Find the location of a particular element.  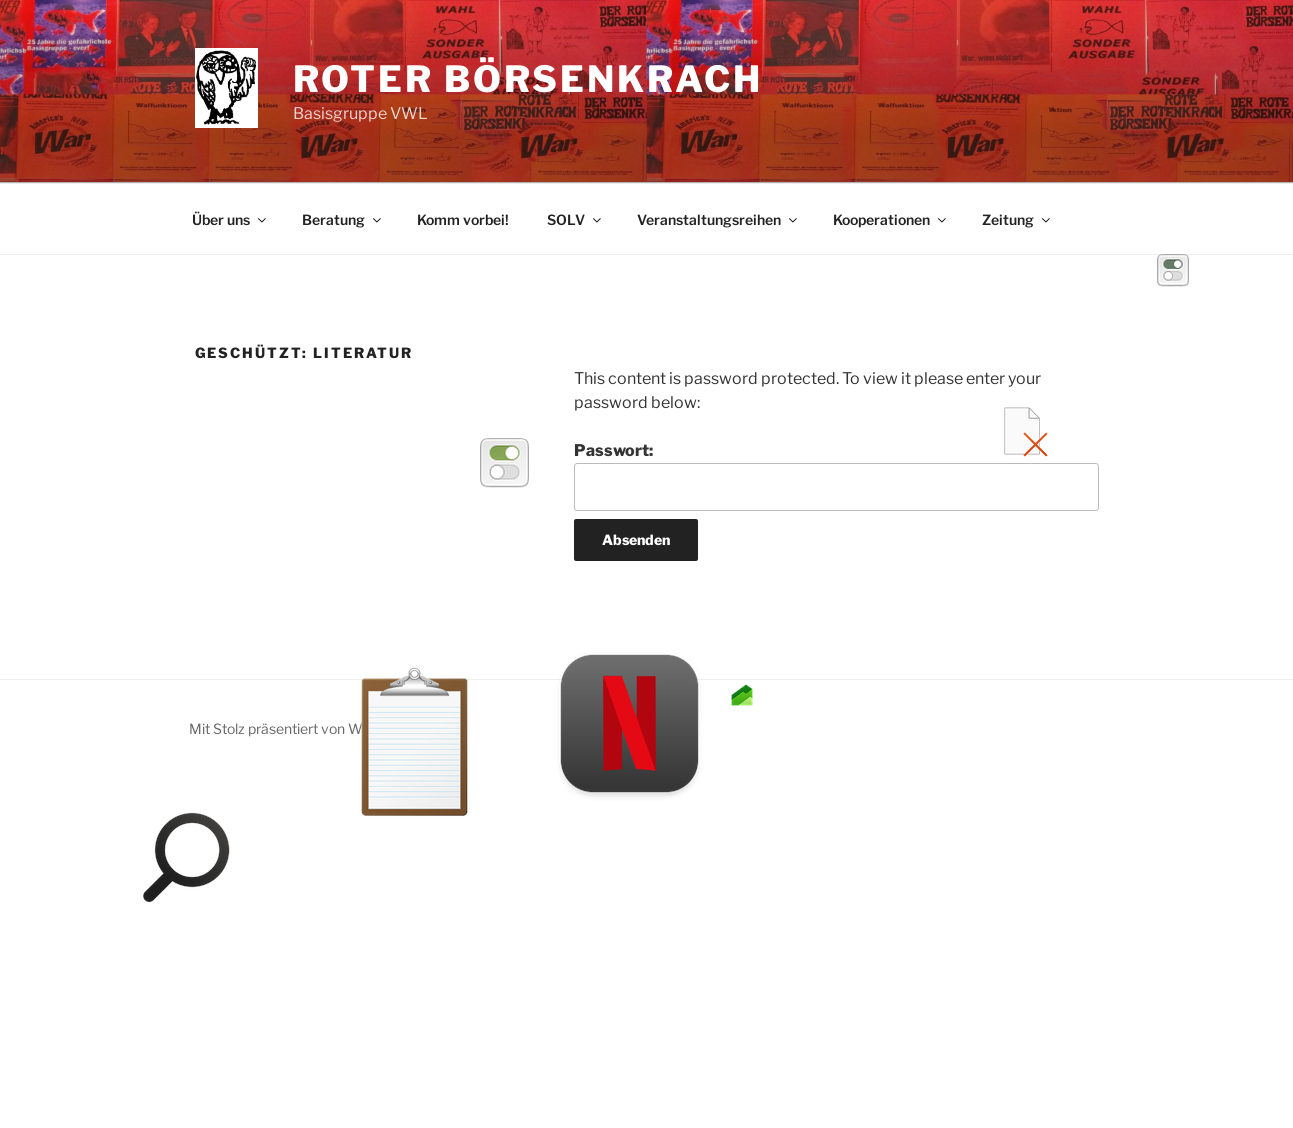

open the finance app is located at coordinates (742, 695).